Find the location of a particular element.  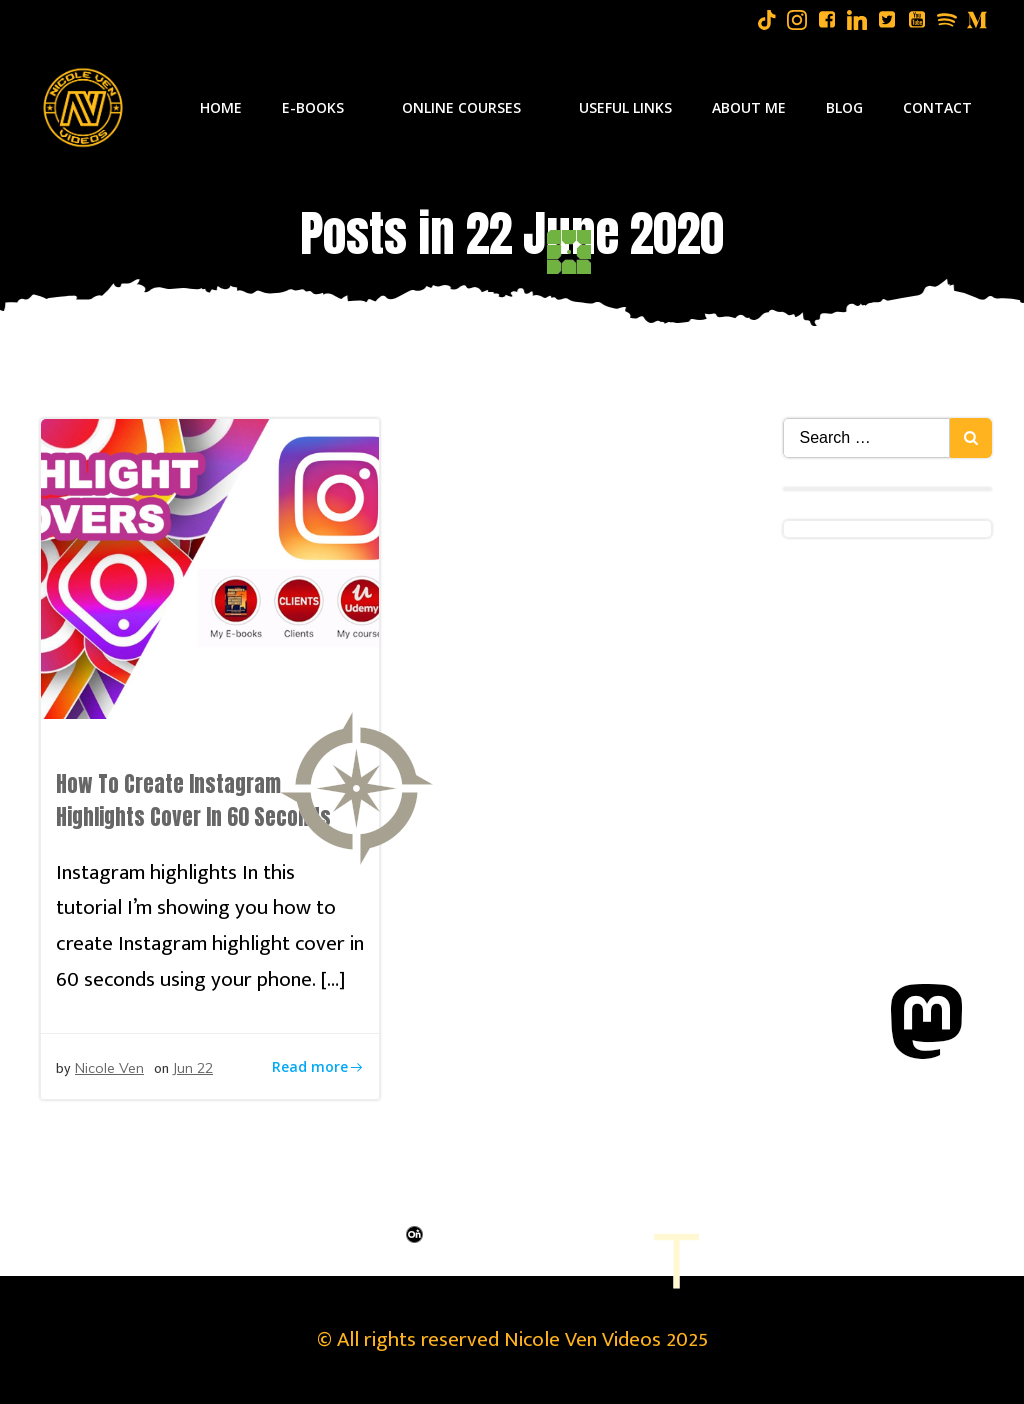

wpengine brand logo is located at coordinates (569, 252).